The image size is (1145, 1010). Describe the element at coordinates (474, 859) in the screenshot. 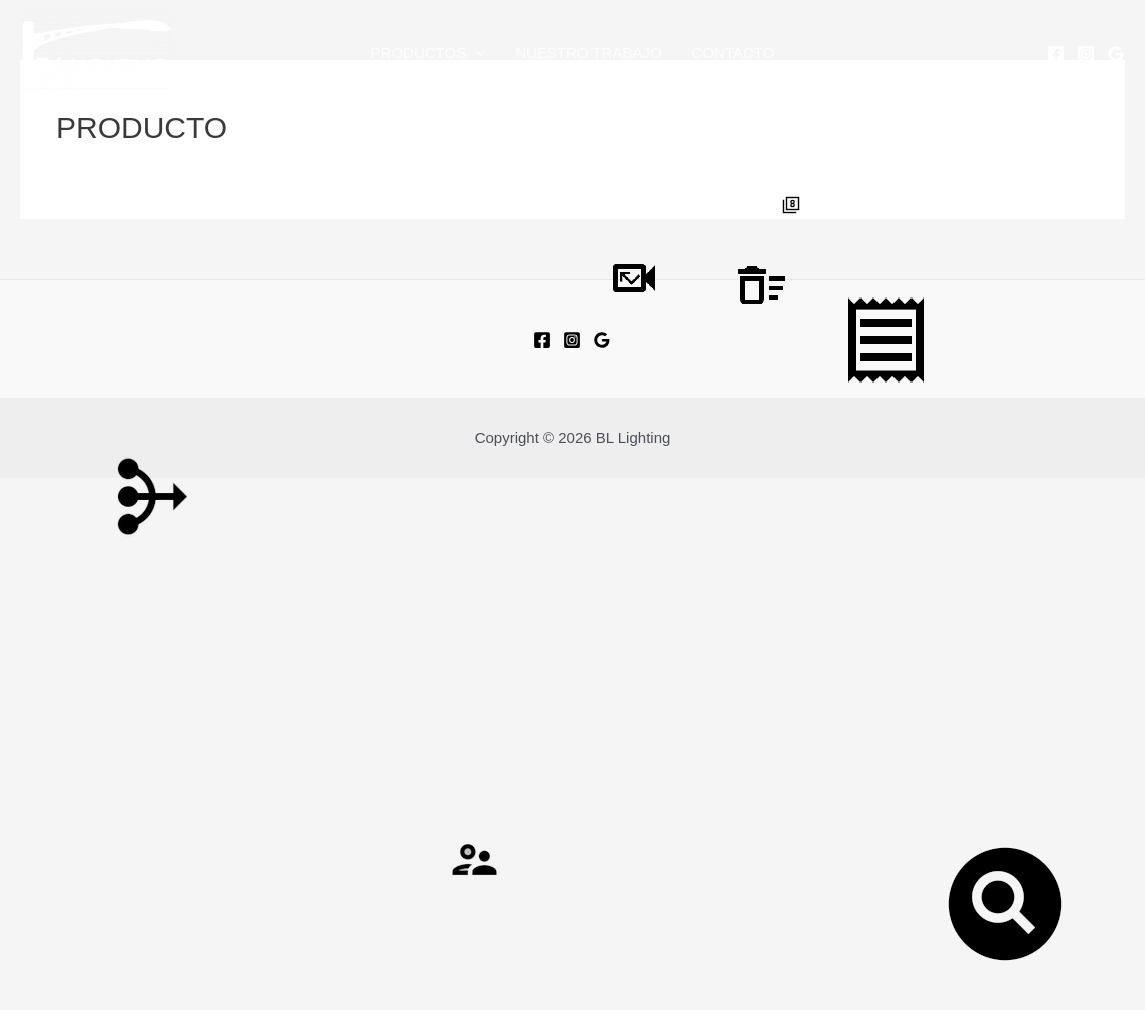

I see `view team members or user accounts` at that location.